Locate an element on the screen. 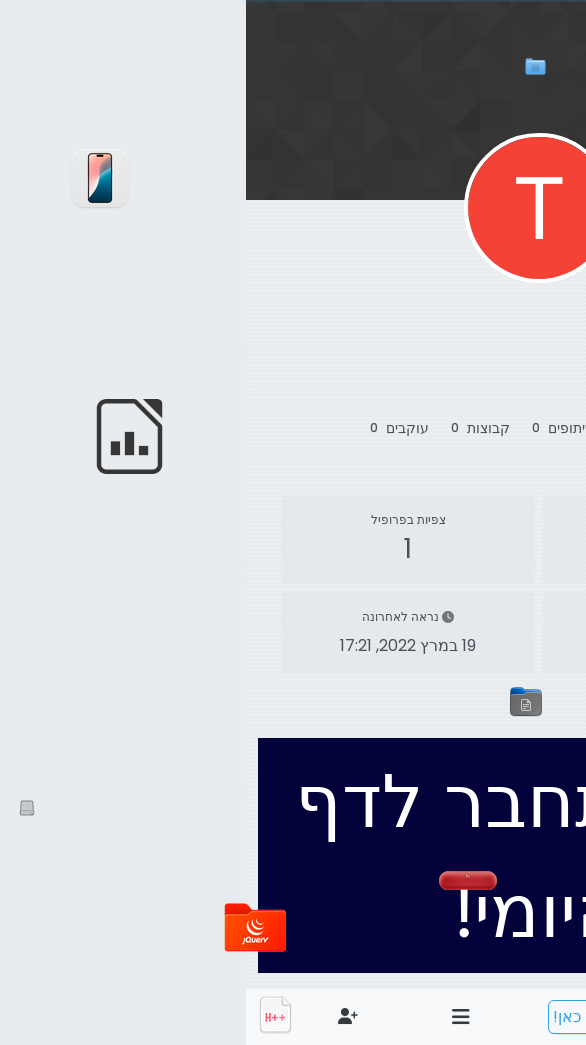  open your documents folder is located at coordinates (526, 701).